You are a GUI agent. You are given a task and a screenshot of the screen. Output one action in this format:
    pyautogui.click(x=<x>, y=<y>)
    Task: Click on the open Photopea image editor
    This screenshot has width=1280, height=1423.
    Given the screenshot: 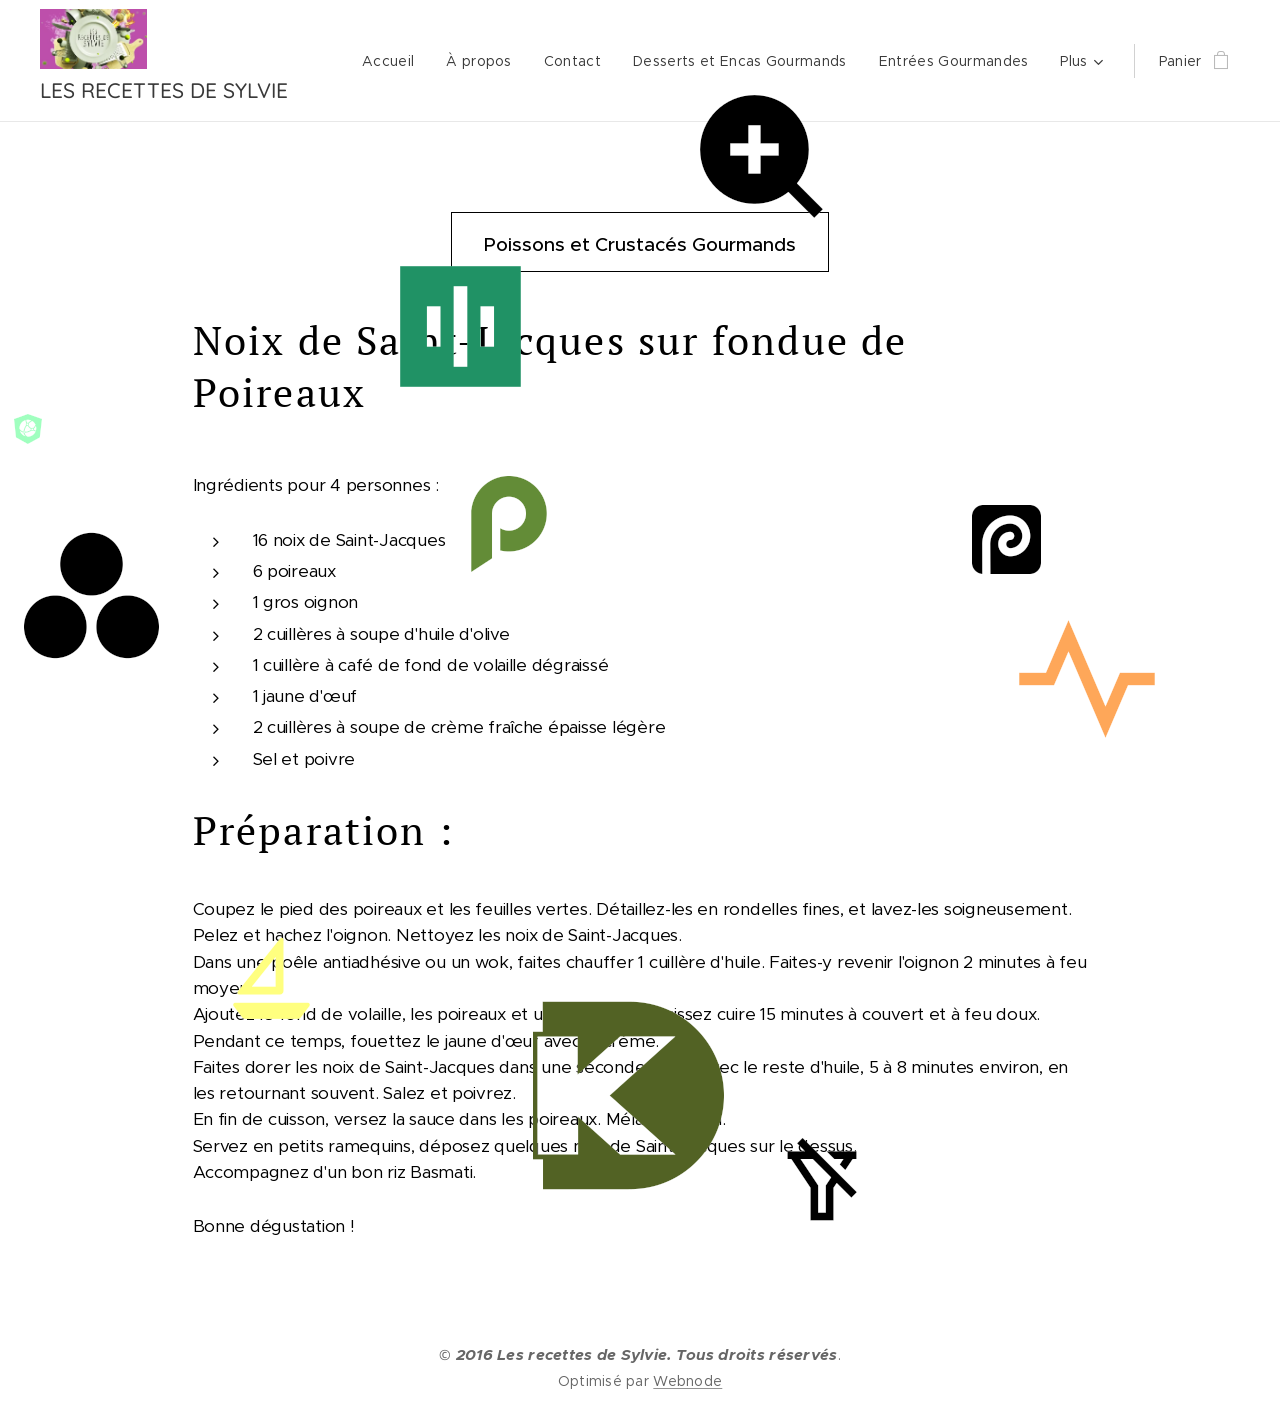 What is the action you would take?
    pyautogui.click(x=1006, y=539)
    